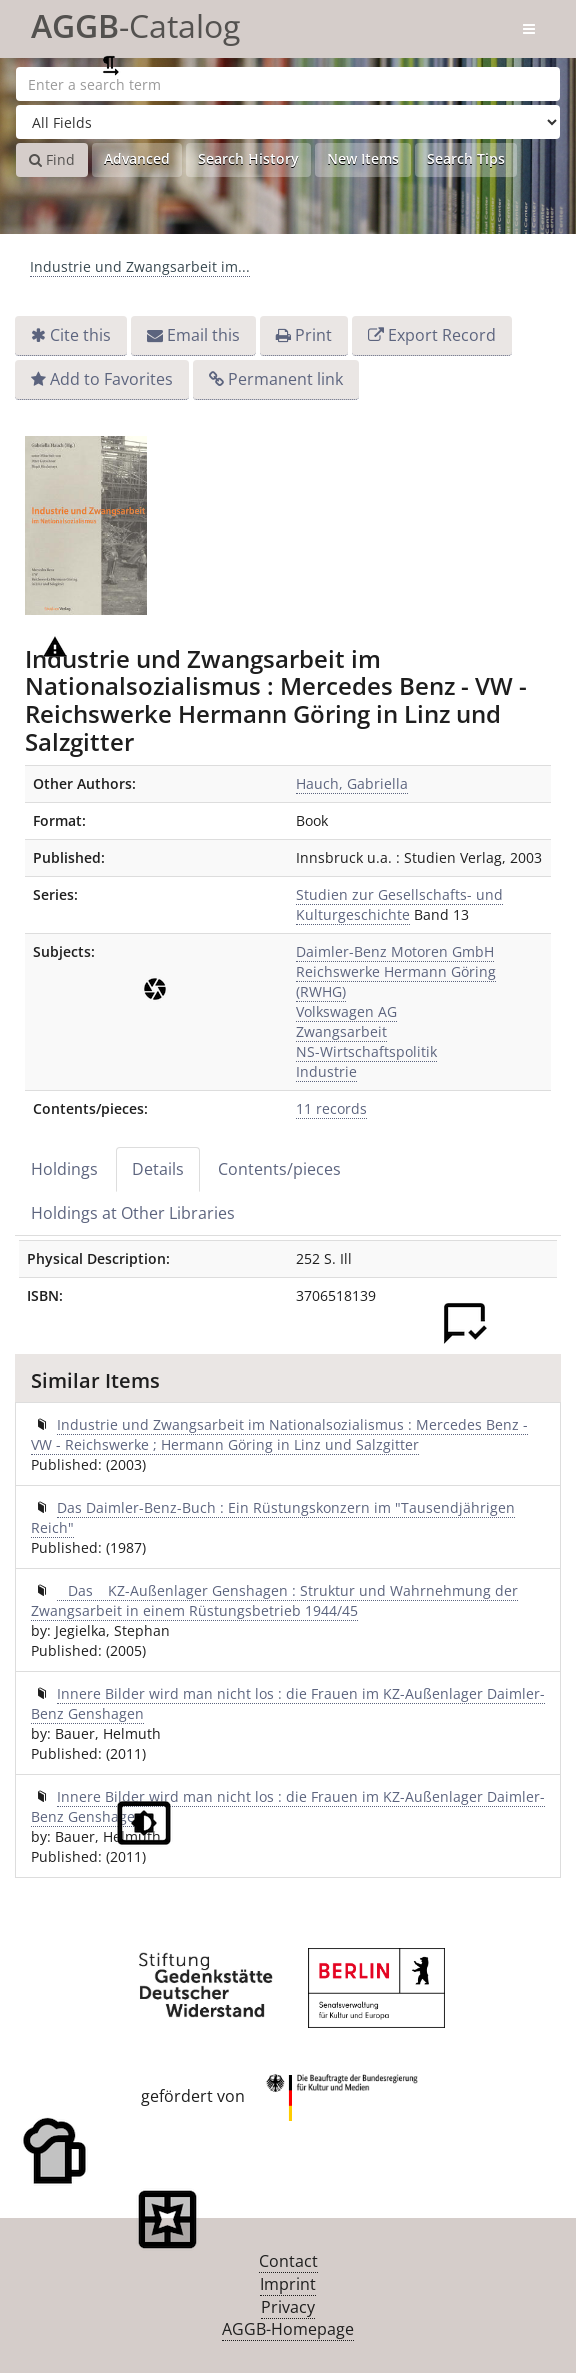 The height and width of the screenshot is (2373, 576). Describe the element at coordinates (167, 2219) in the screenshot. I see `view pages or documents` at that location.